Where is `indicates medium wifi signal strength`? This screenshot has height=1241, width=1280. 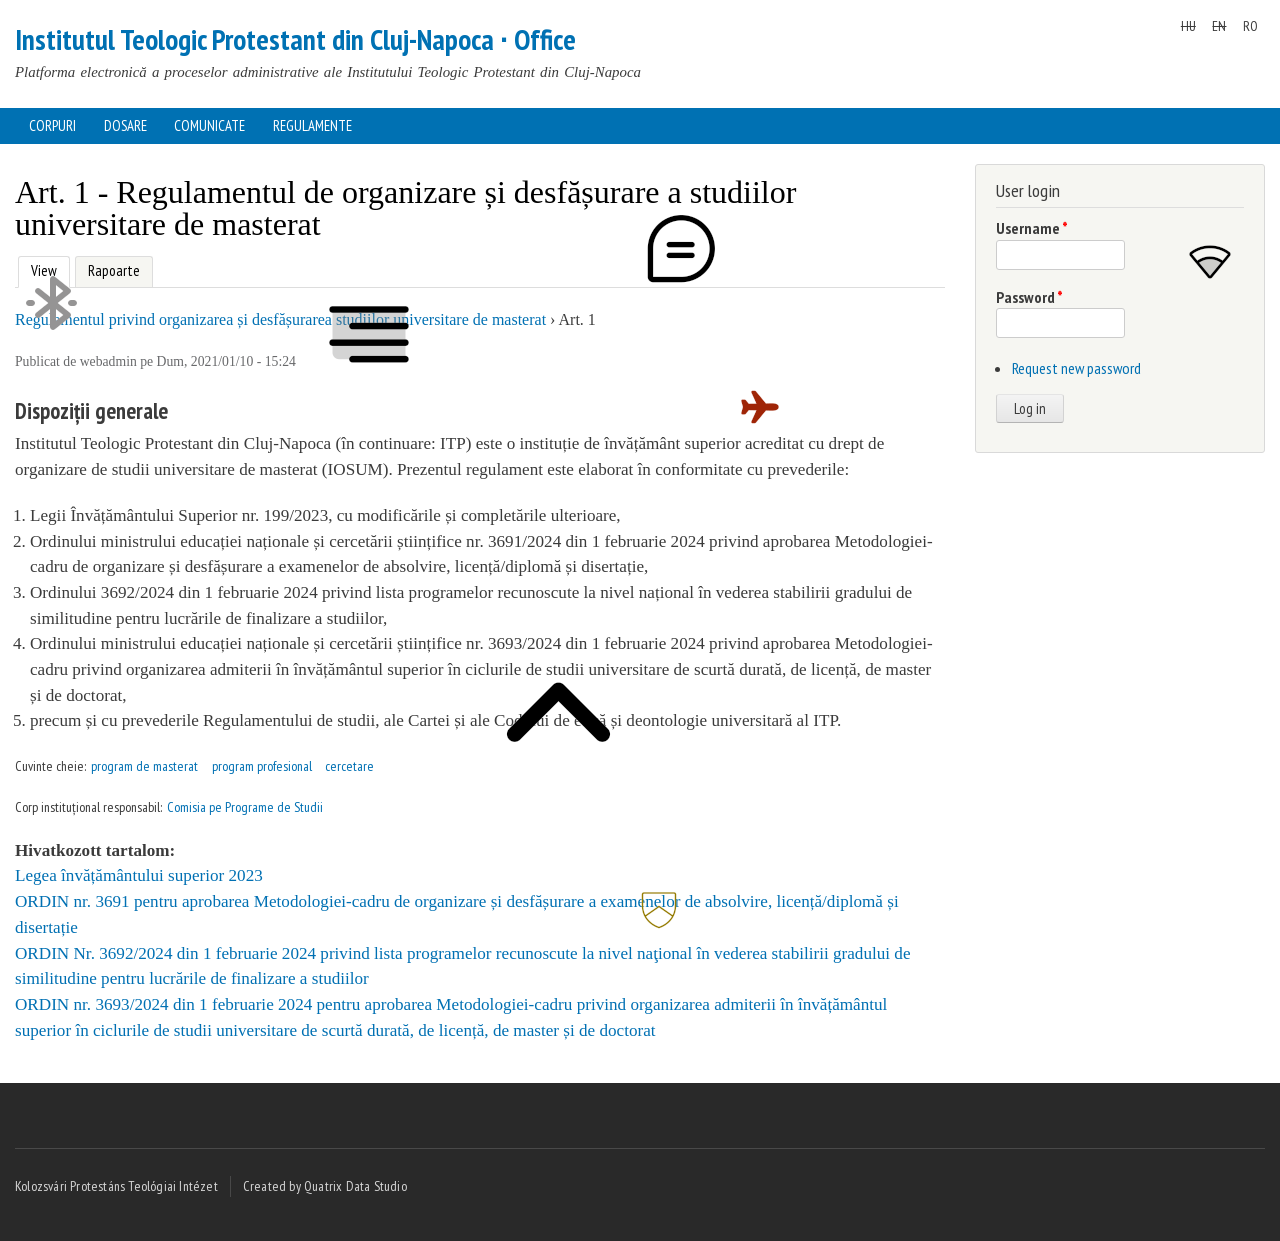
indicates medium wifi signal strength is located at coordinates (1210, 262).